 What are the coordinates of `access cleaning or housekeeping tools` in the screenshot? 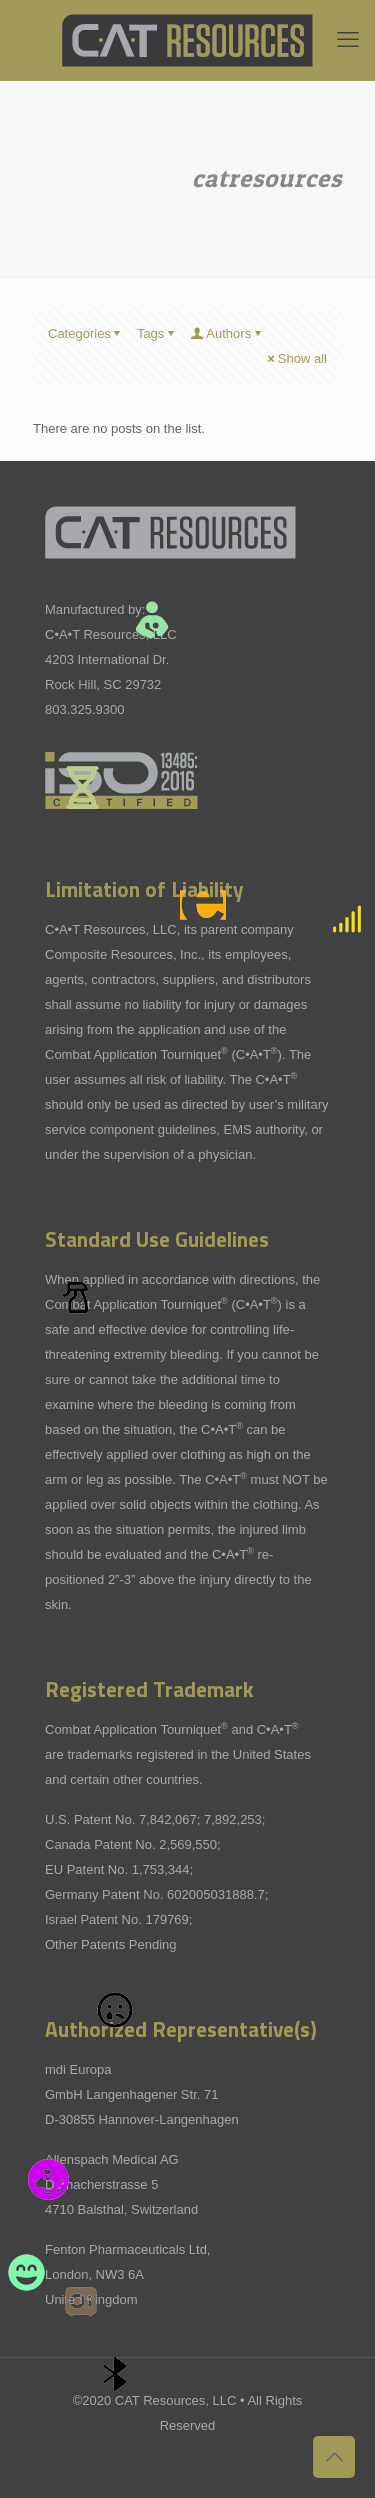 It's located at (76, 1297).